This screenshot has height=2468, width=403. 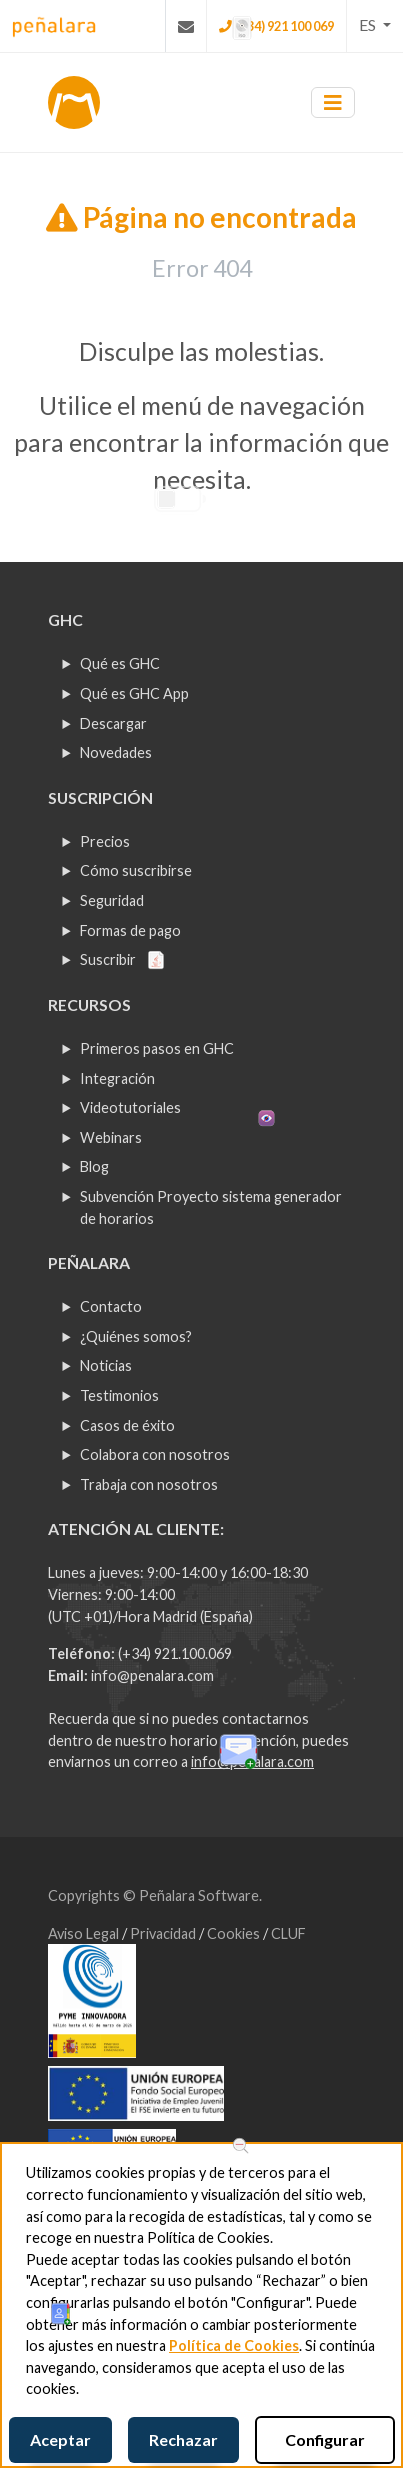 What do you see at coordinates (242, 28) in the screenshot?
I see `a CD/DVD disc image file (ISO format)` at bounding box center [242, 28].